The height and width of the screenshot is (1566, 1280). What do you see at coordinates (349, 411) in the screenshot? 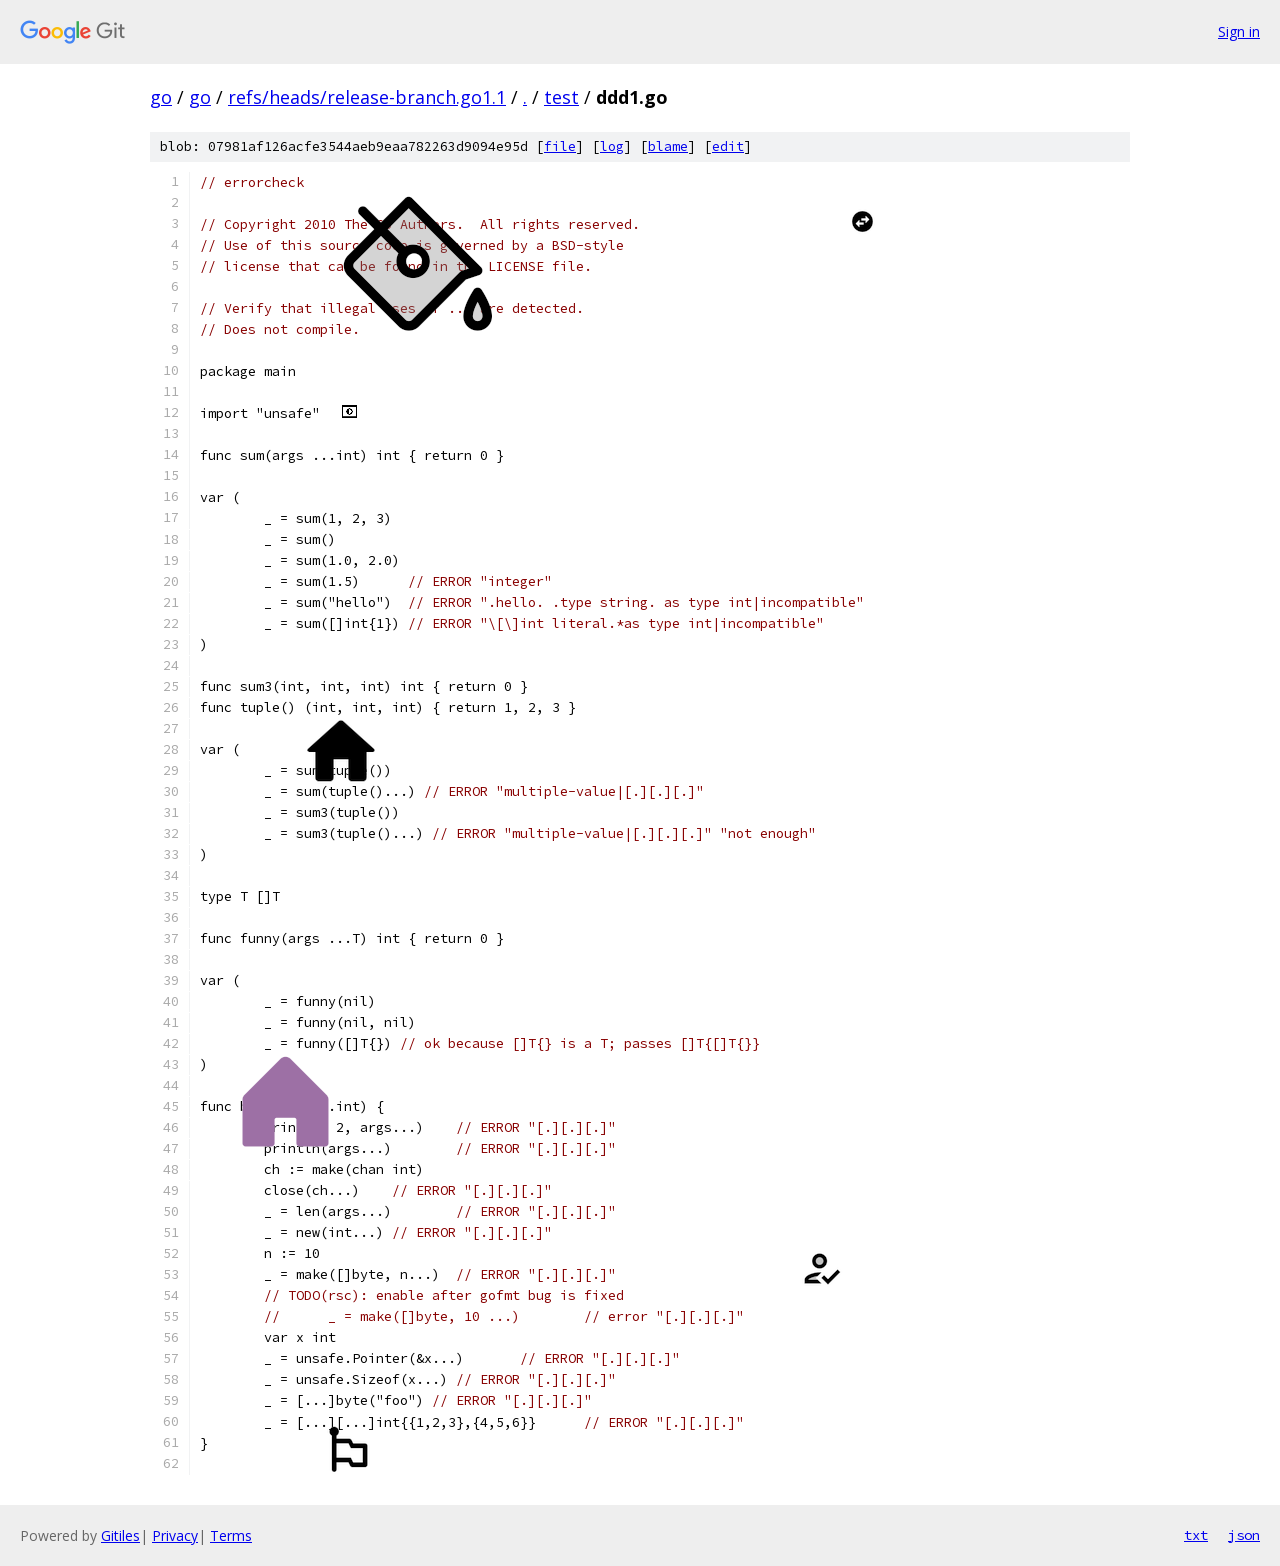
I see `adjust display brightness settings` at bounding box center [349, 411].